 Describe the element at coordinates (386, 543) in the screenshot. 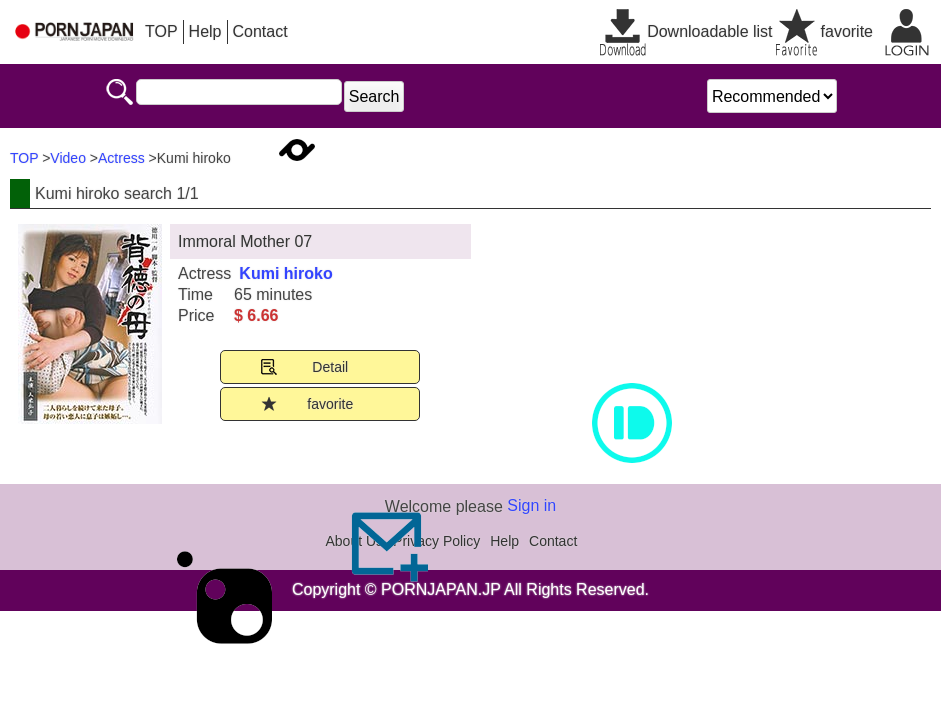

I see `compose a new email` at that location.